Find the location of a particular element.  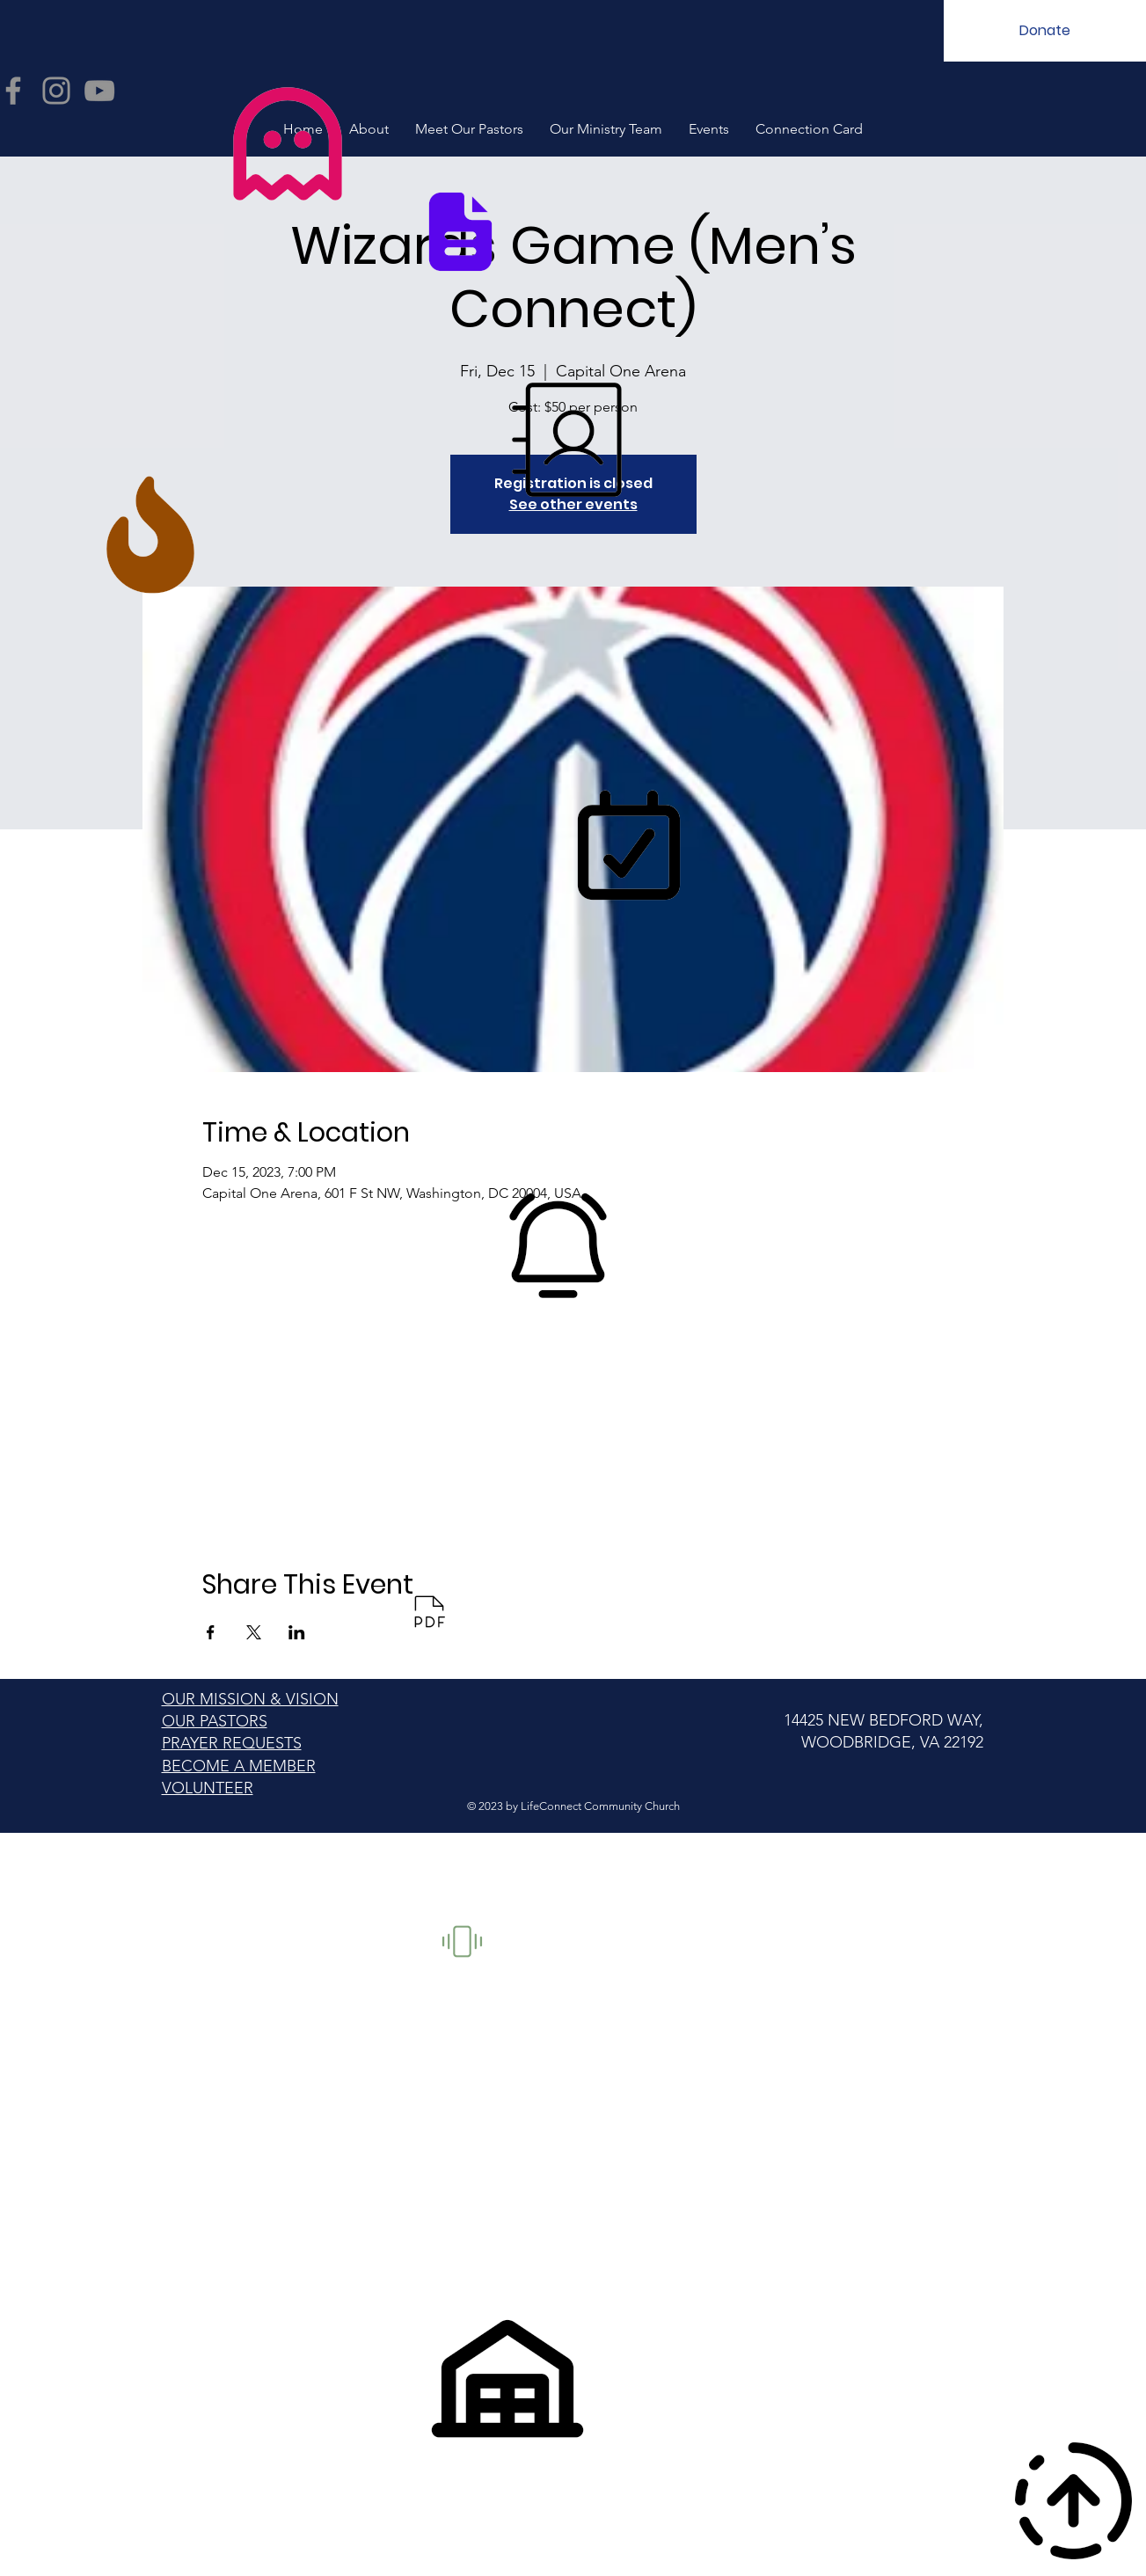

indicates trending or popular content is located at coordinates (150, 535).